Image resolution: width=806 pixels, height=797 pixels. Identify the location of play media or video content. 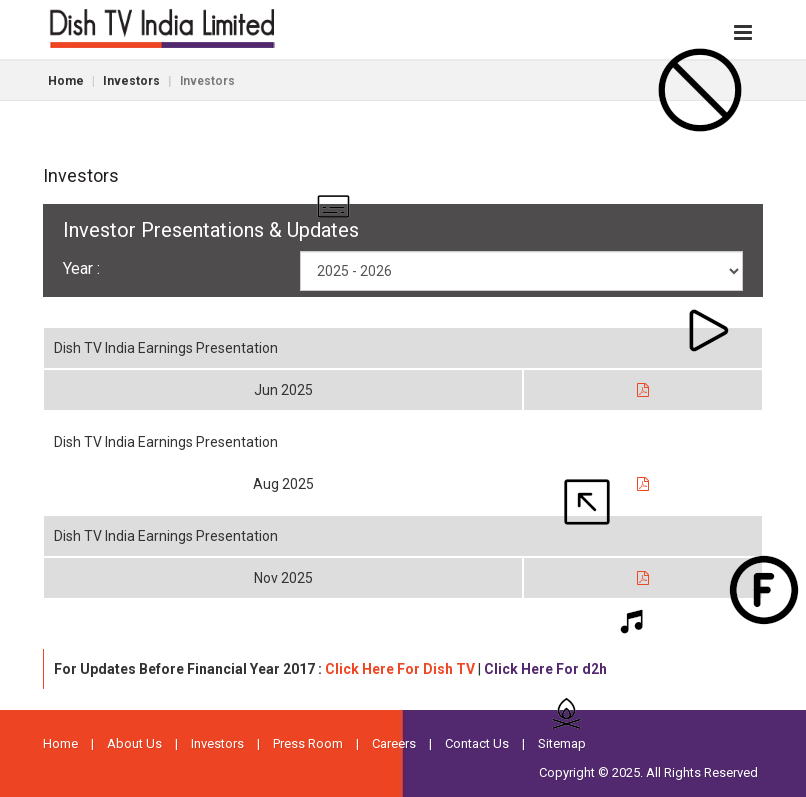
(708, 330).